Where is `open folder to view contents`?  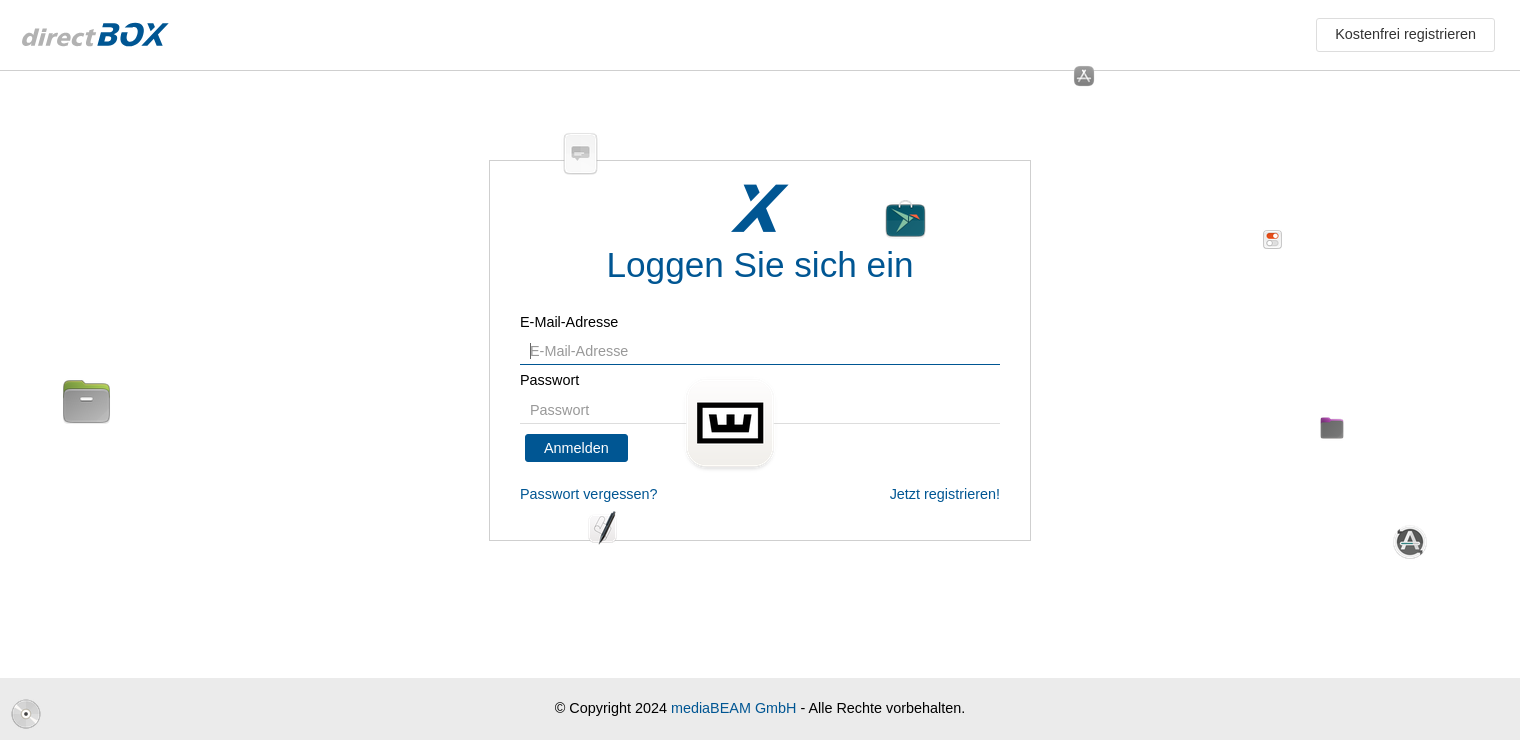 open folder to view contents is located at coordinates (1332, 428).